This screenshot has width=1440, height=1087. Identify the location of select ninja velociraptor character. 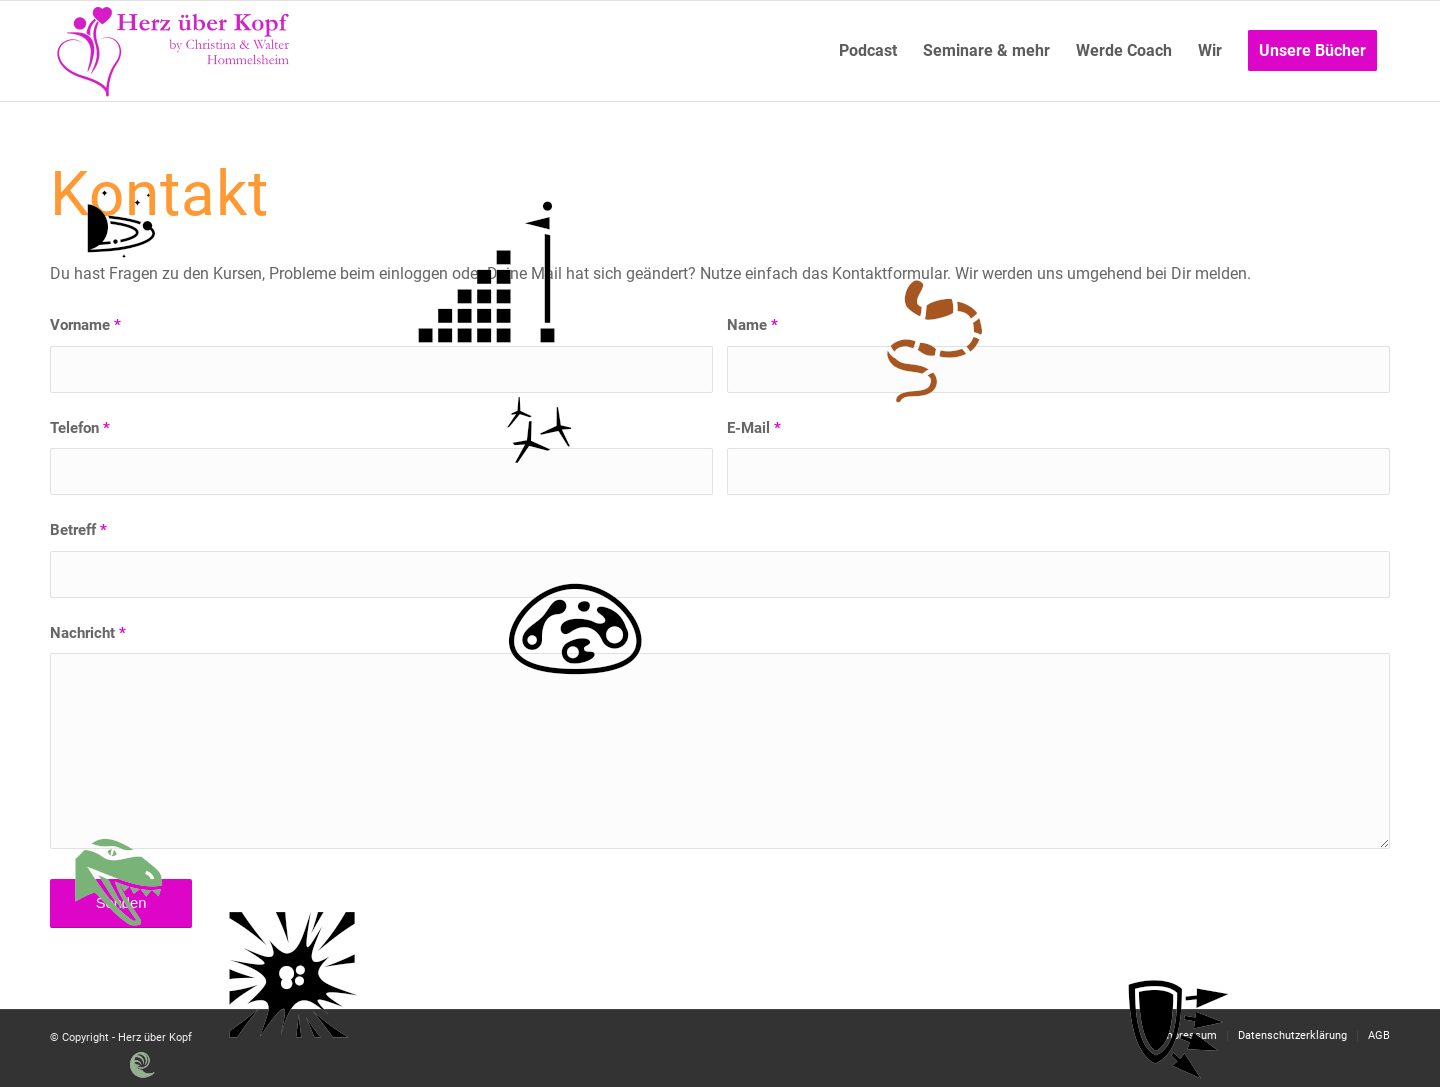
(119, 882).